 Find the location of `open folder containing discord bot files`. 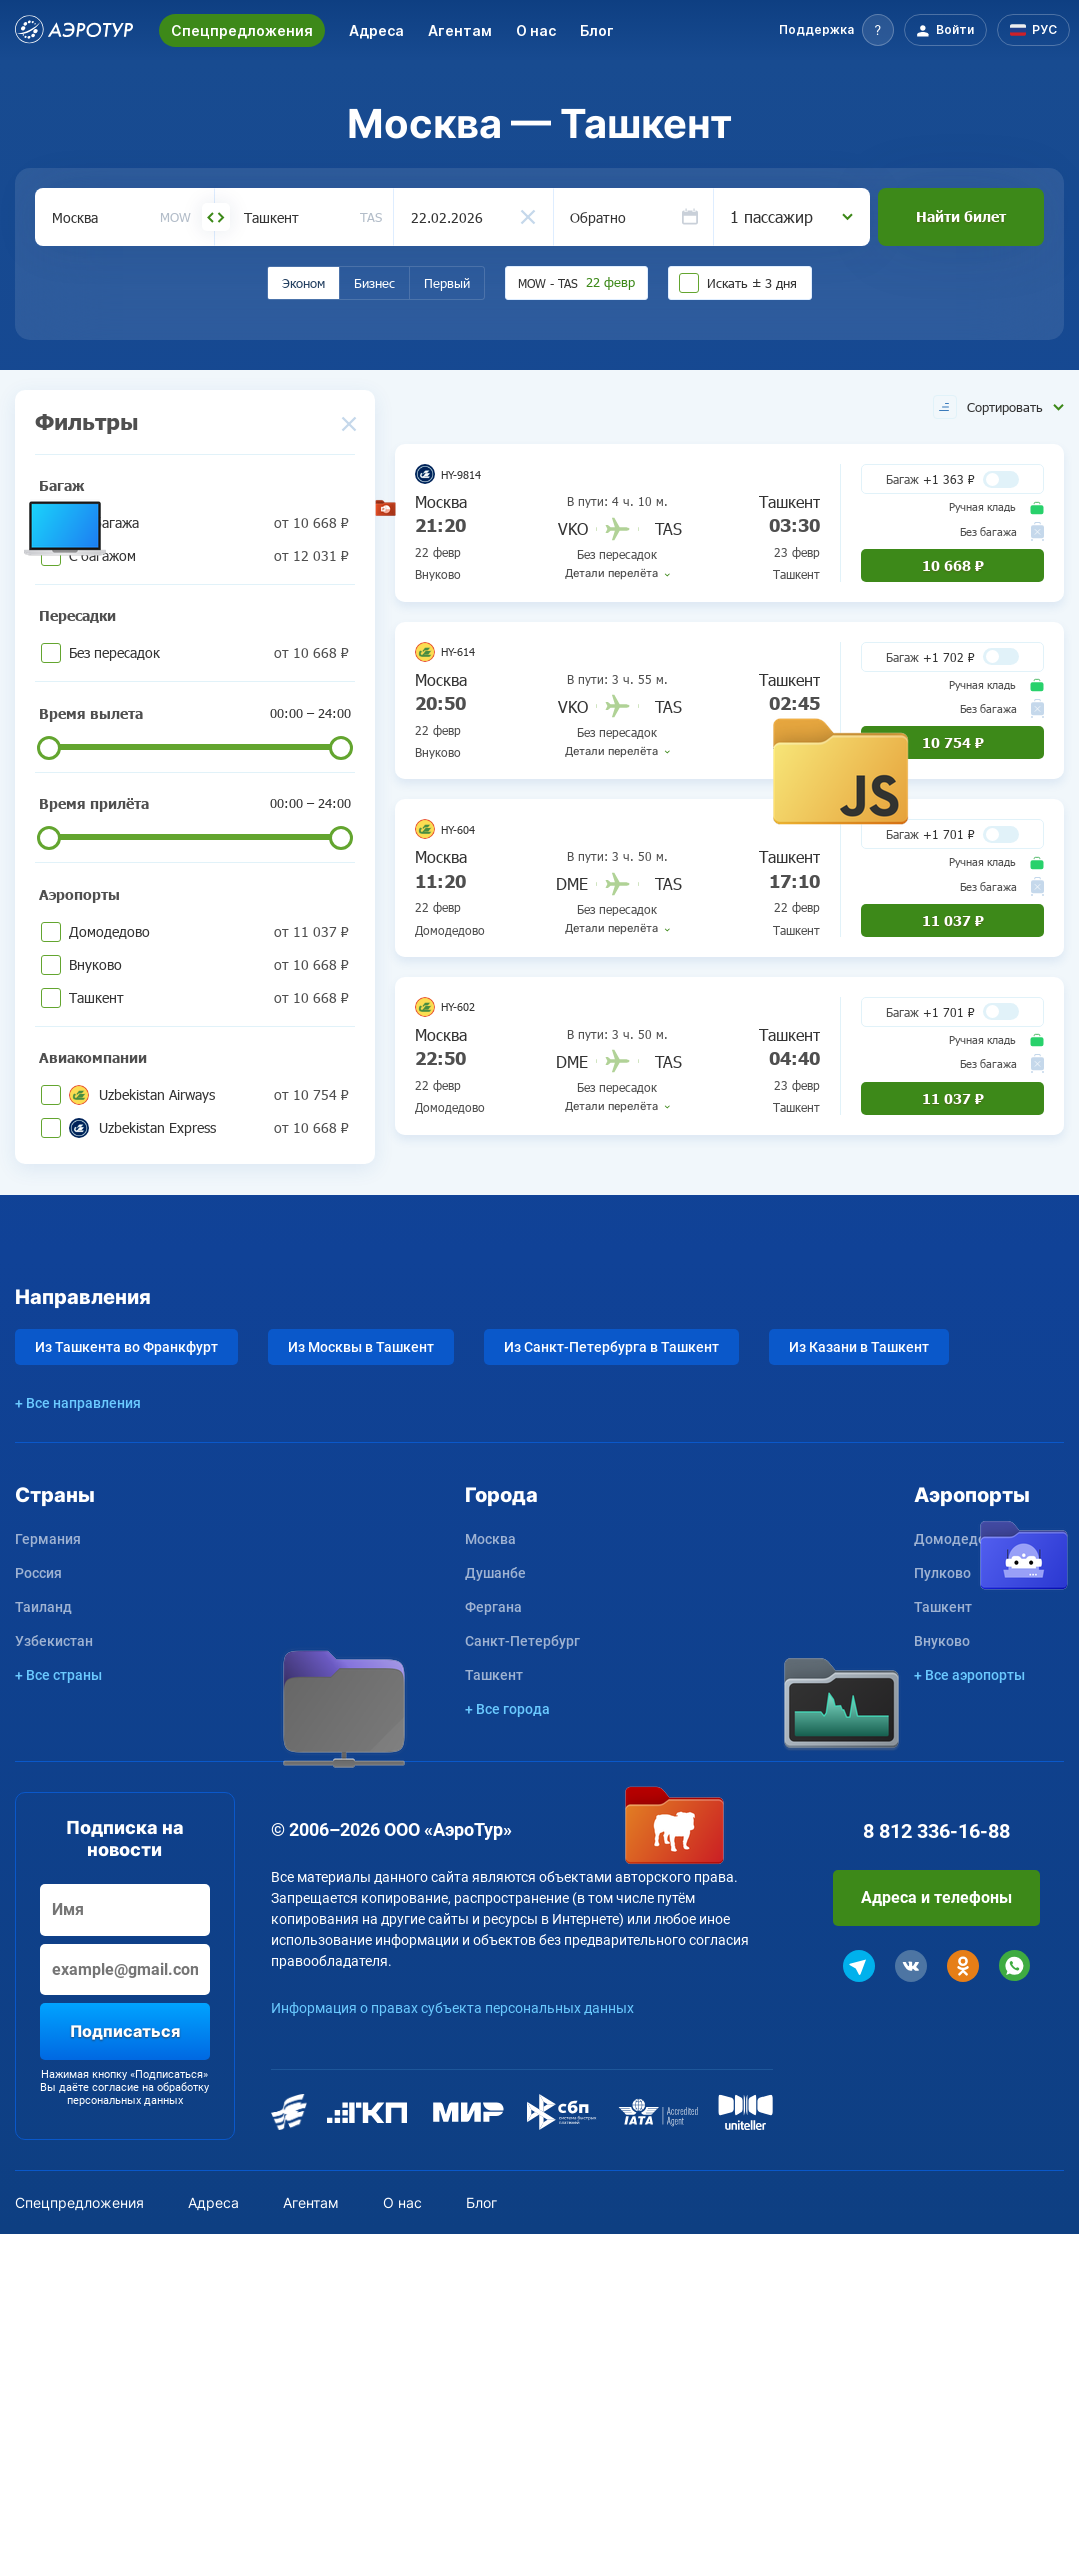

open folder containing discord bot files is located at coordinates (1023, 1557).